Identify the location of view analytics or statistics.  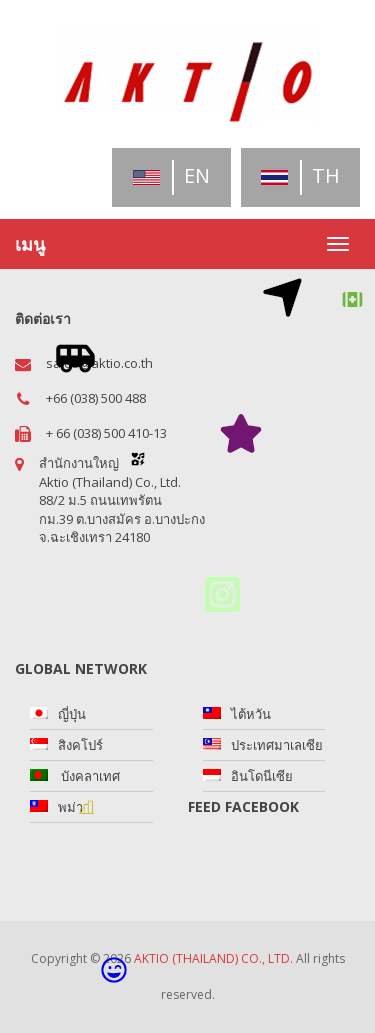
(86, 807).